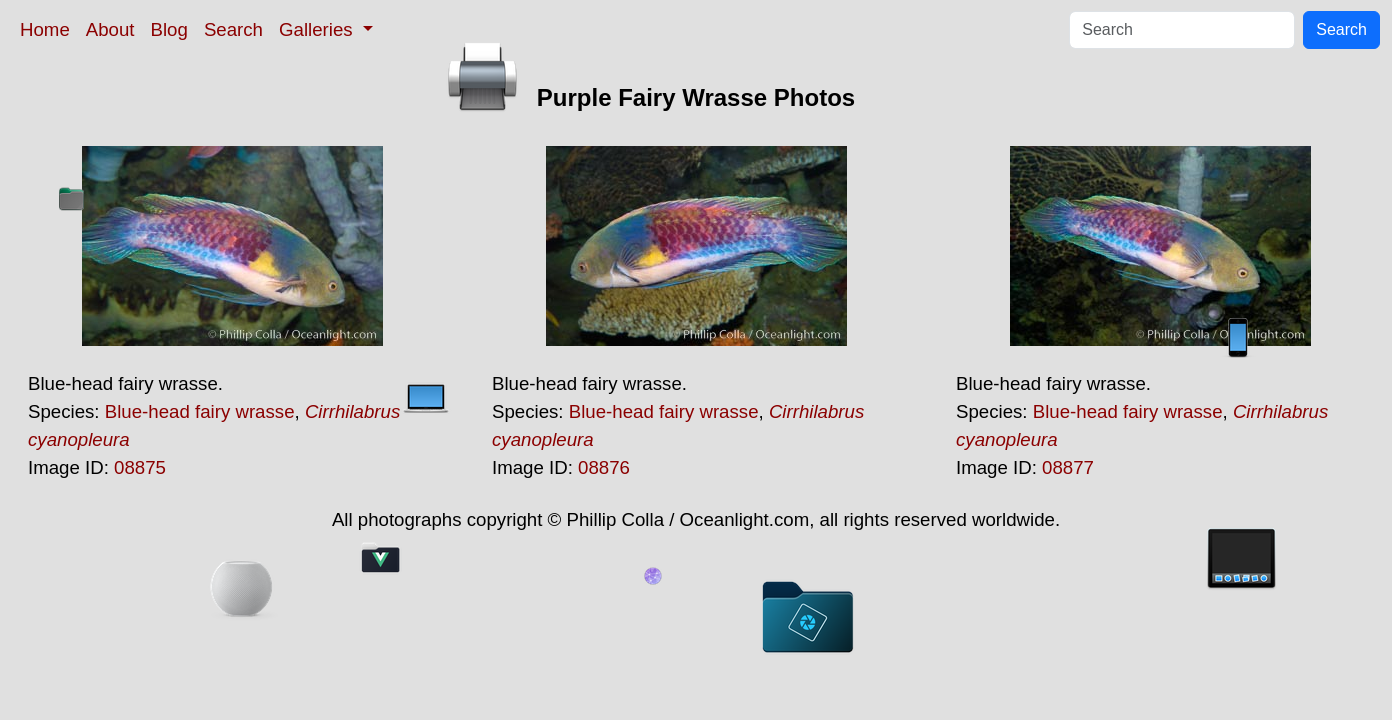 The width and height of the screenshot is (1392, 720). What do you see at coordinates (653, 576) in the screenshot?
I see `access network and internet settings` at bounding box center [653, 576].